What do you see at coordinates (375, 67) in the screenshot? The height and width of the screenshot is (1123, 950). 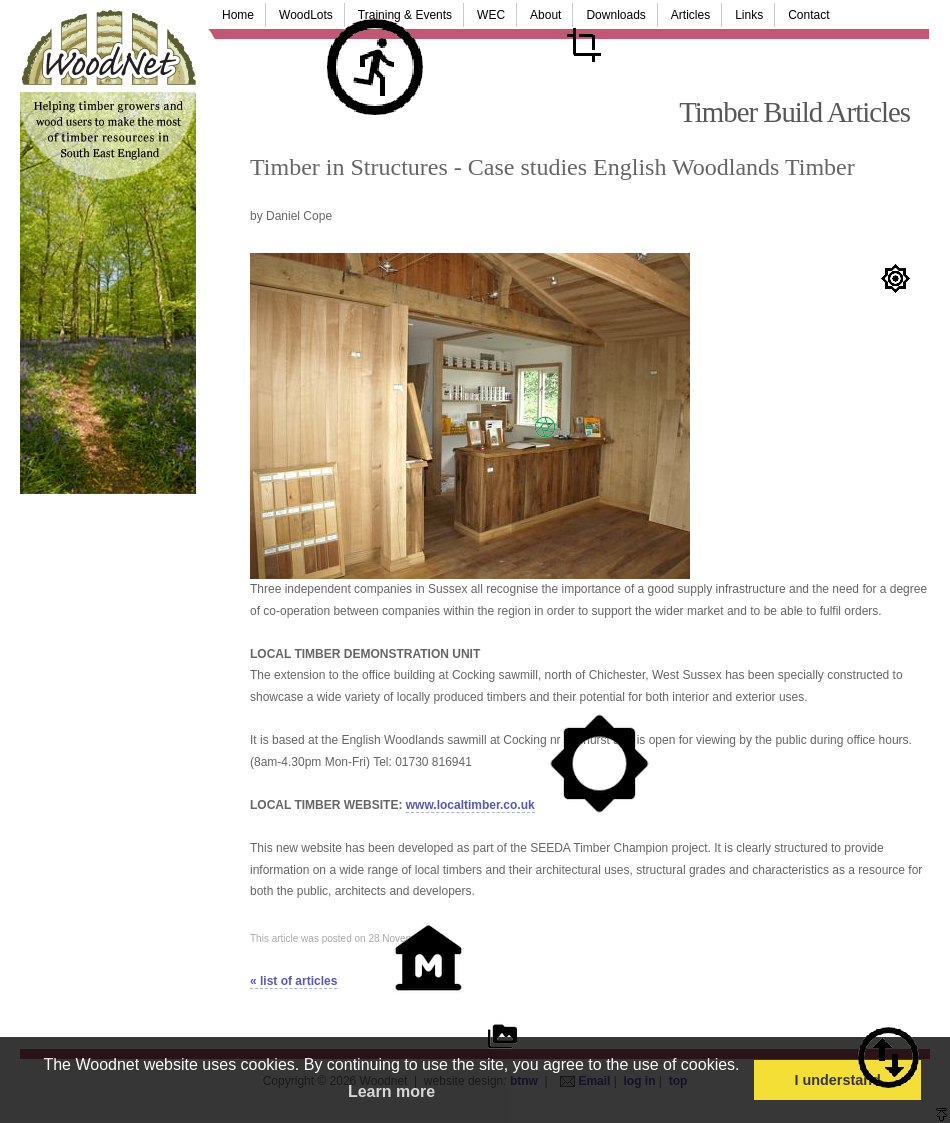 I see `start a run or jogging activity` at bounding box center [375, 67].